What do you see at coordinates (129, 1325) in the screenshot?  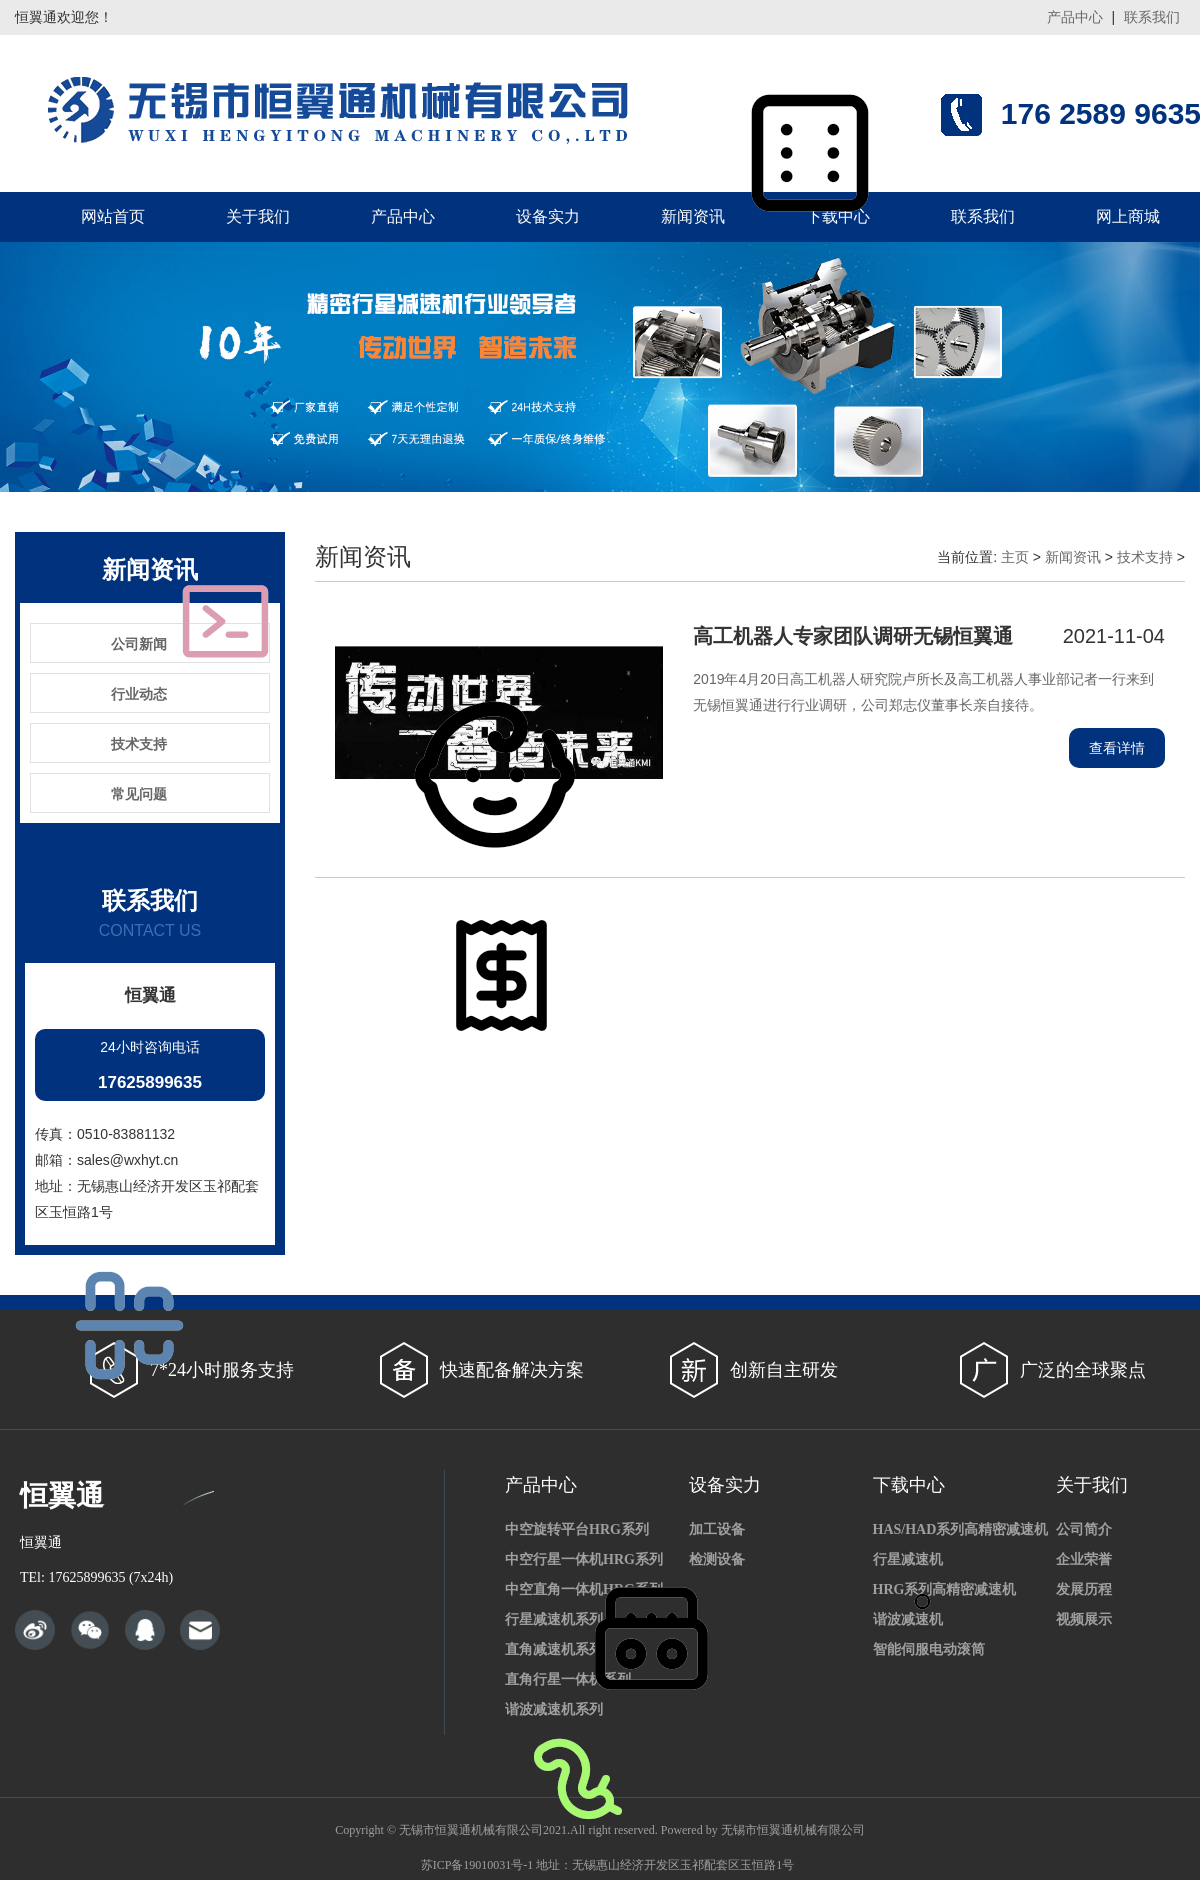 I see `align selected objects to horizontal center` at bounding box center [129, 1325].